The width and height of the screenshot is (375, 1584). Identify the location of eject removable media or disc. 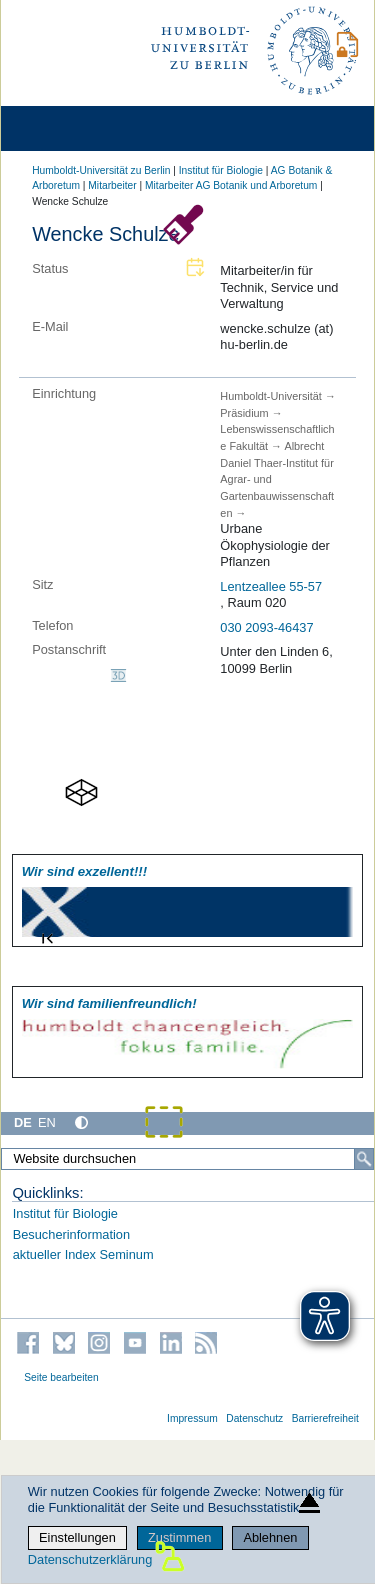
(309, 1502).